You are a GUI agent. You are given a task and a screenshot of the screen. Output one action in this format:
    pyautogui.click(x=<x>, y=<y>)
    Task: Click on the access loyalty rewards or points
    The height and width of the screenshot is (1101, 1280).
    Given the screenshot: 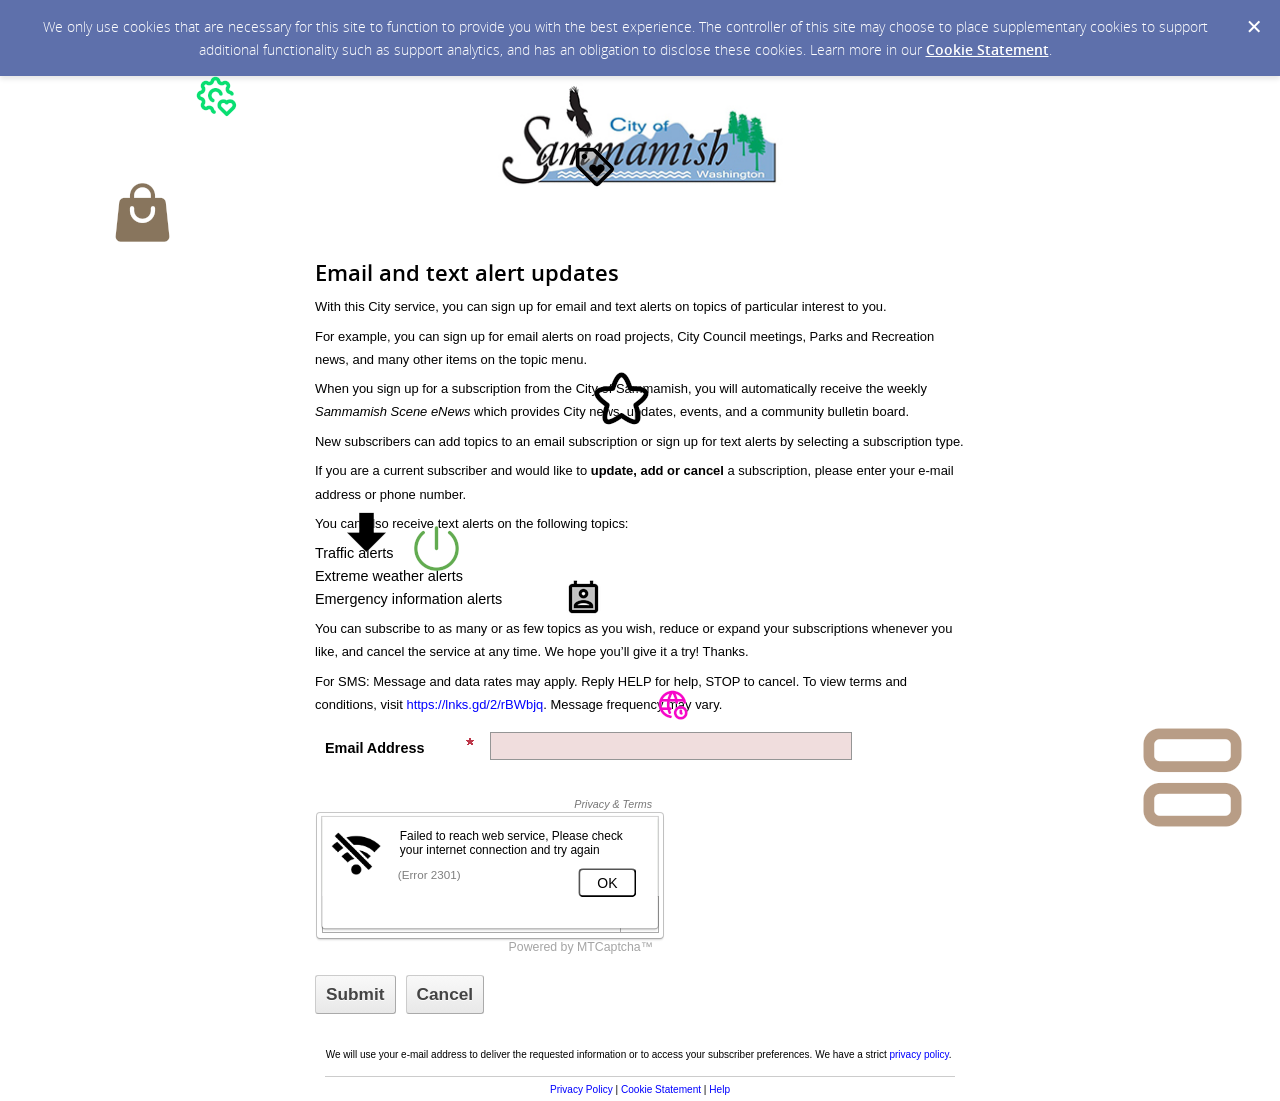 What is the action you would take?
    pyautogui.click(x=595, y=167)
    